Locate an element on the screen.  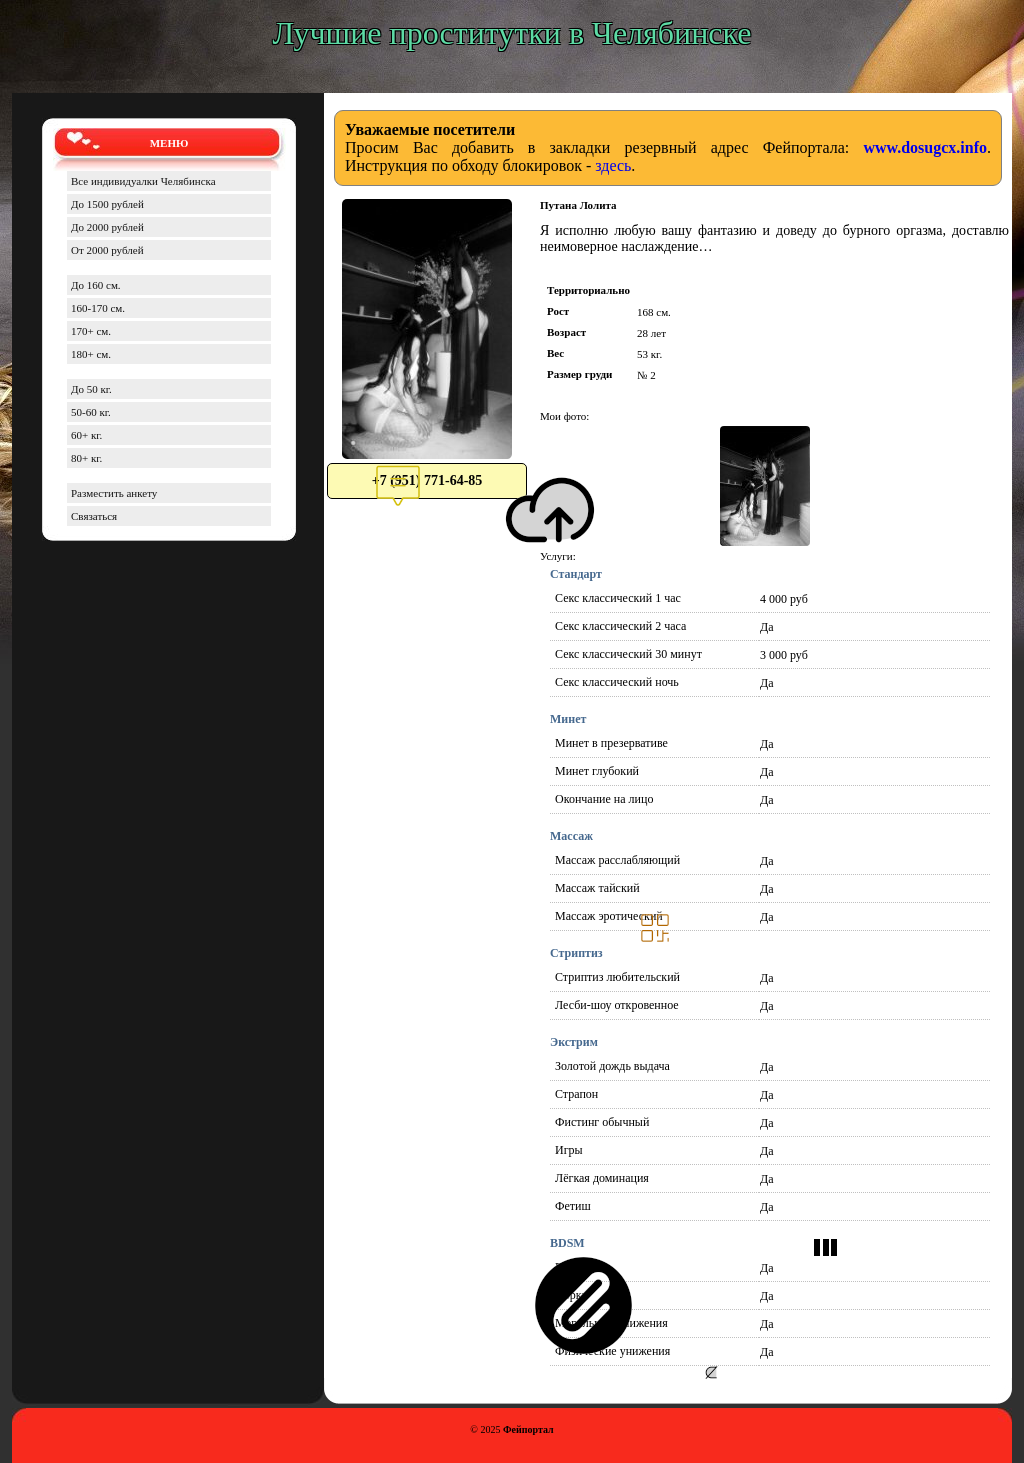
indicates a set is not a subset of another in mathematical notation is located at coordinates (711, 1372).